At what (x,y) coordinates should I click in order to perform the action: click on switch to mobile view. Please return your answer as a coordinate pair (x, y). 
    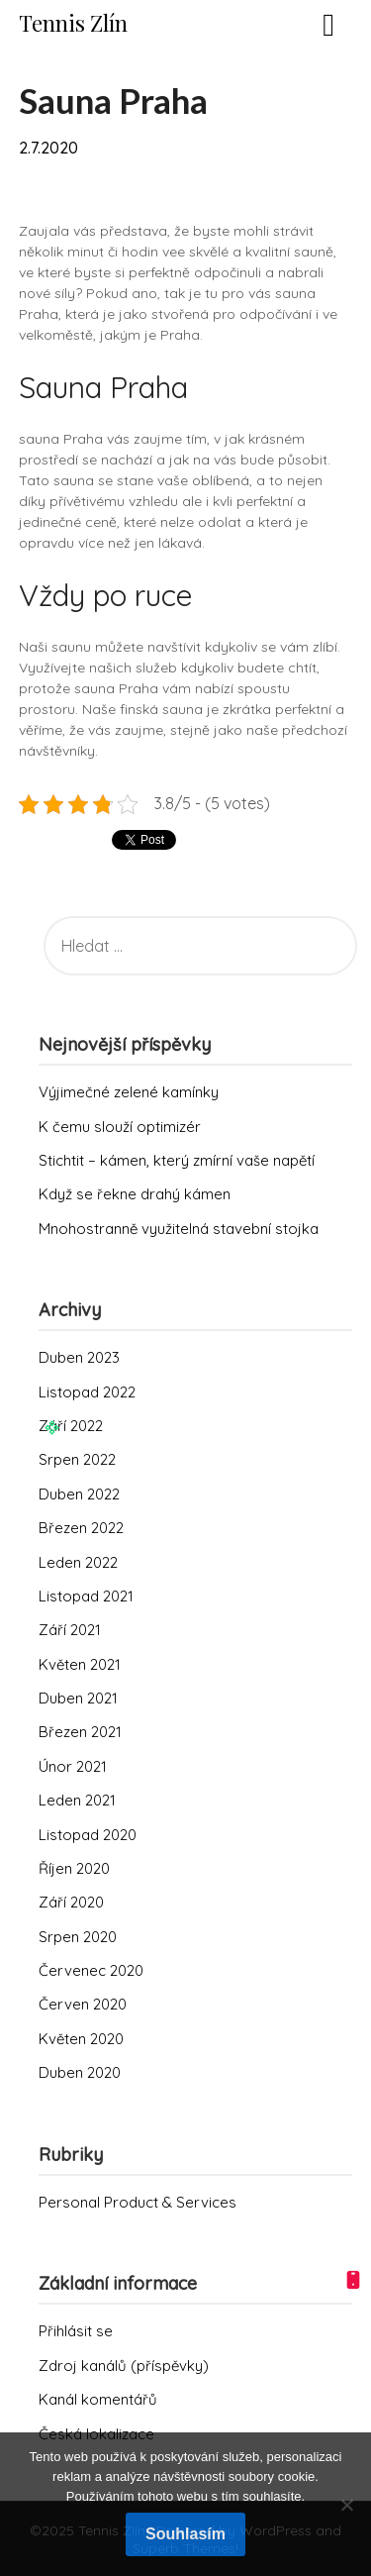
    Looking at the image, I should click on (353, 2280).